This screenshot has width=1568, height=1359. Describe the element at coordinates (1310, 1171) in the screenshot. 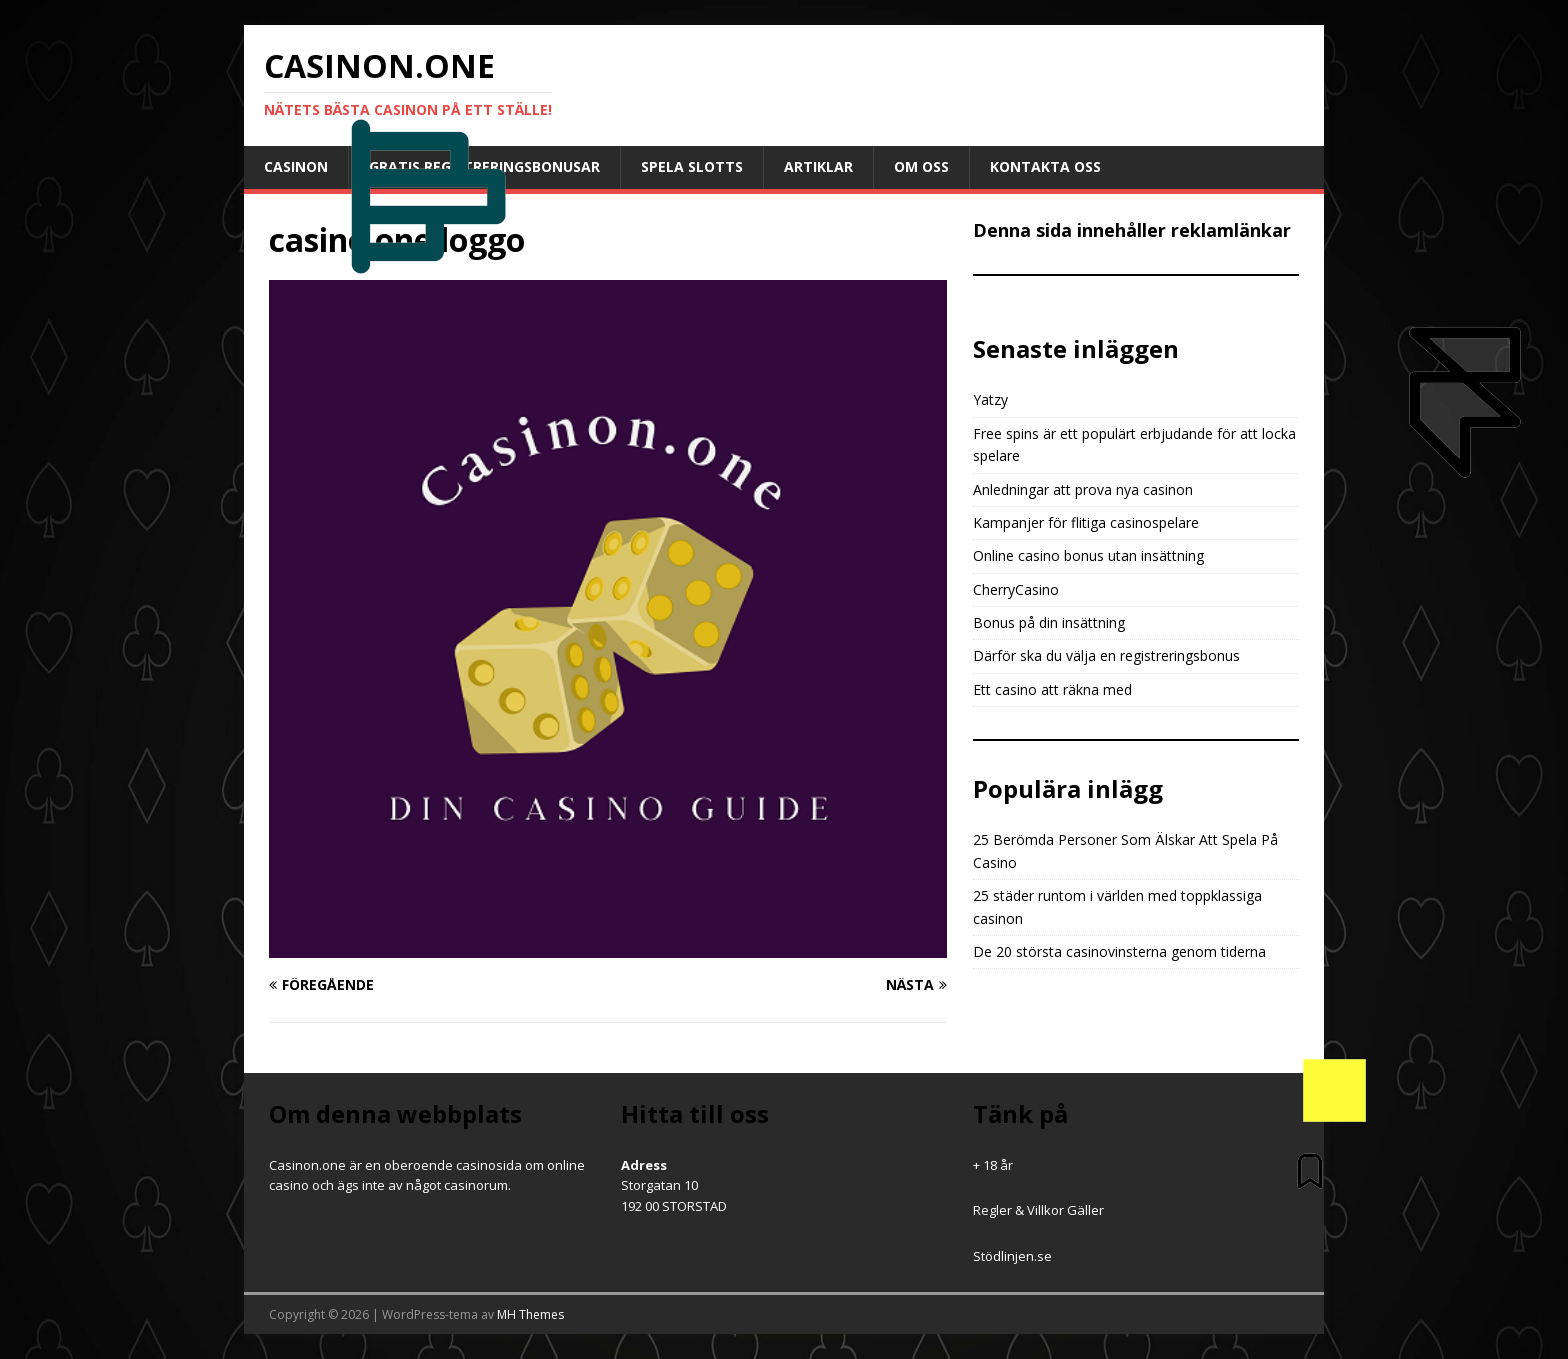

I see `save this item for later` at that location.